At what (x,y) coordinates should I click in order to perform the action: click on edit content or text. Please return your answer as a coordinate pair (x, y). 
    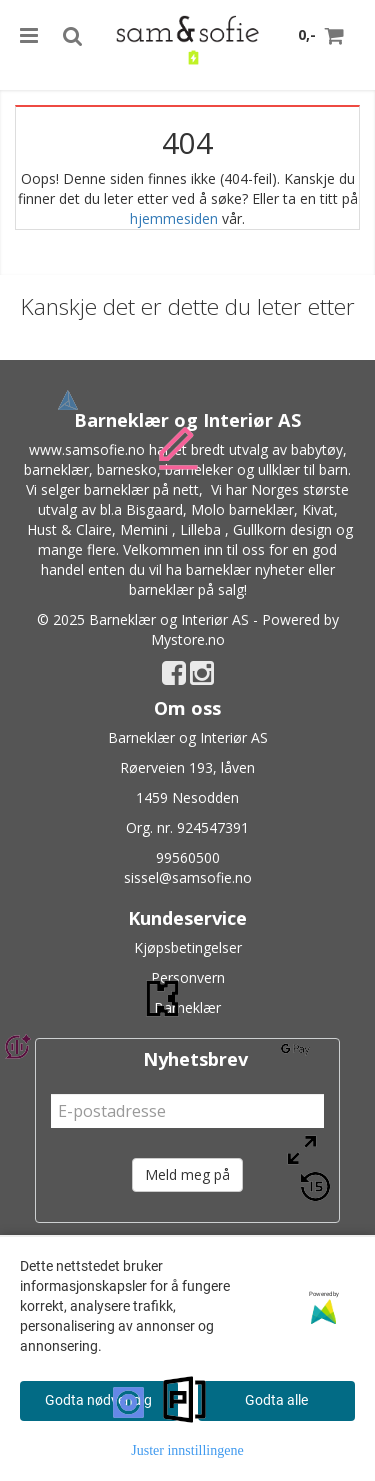
    Looking at the image, I should click on (178, 448).